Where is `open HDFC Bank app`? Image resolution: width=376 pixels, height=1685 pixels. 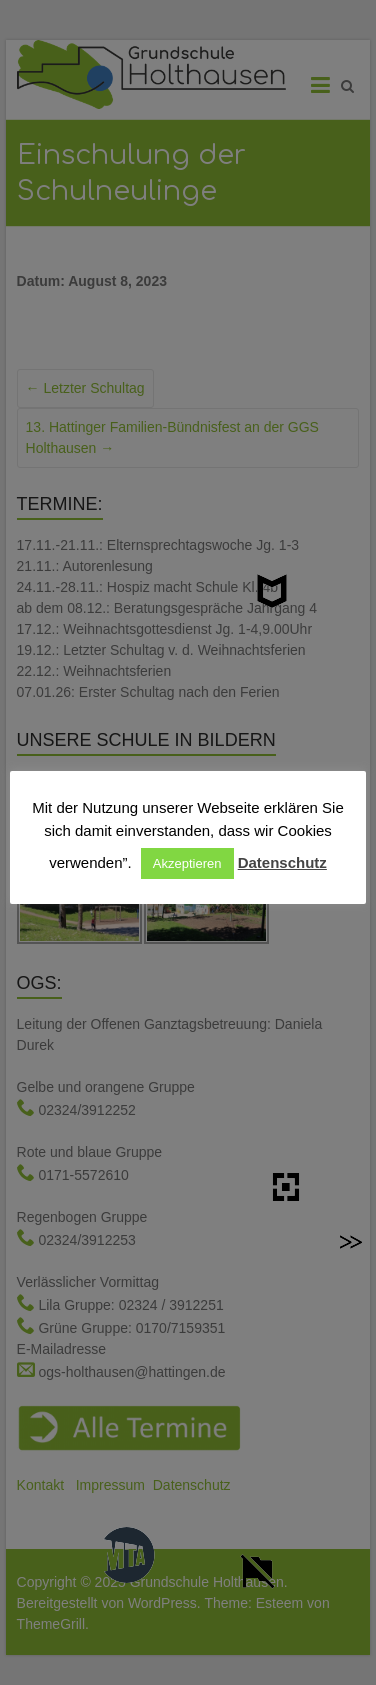
open HDFC Bank app is located at coordinates (286, 1187).